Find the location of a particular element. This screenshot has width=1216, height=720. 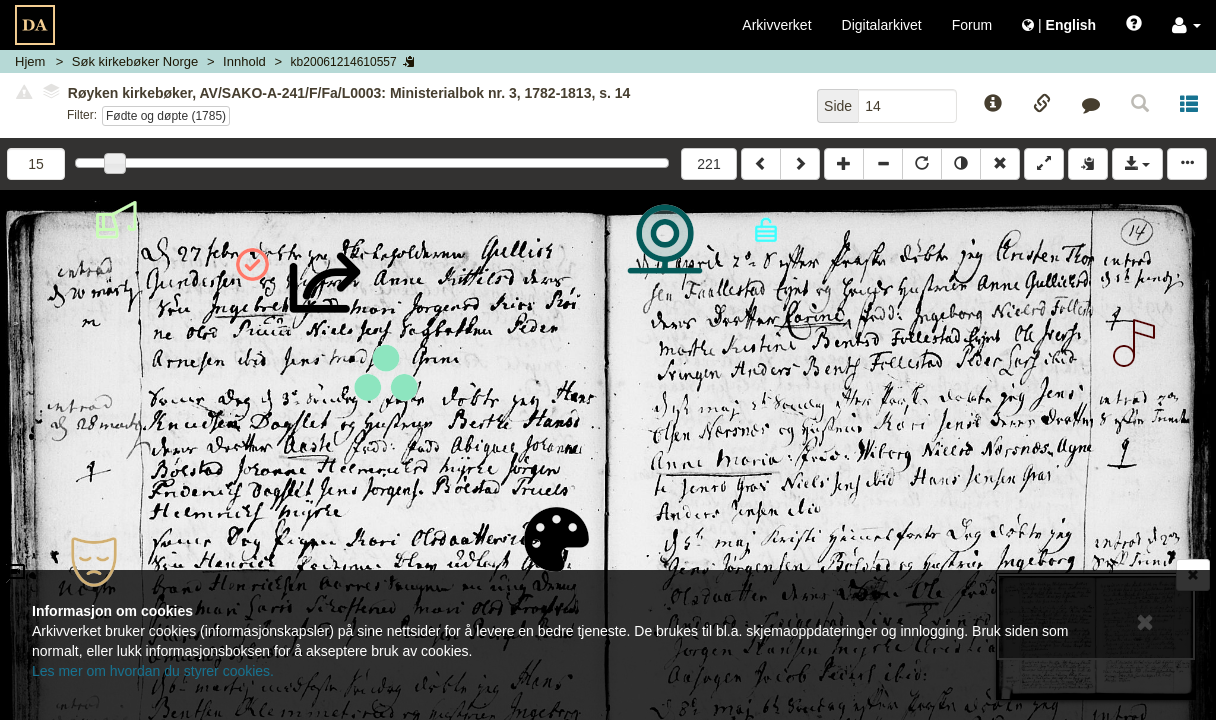

share this content is located at coordinates (325, 280).